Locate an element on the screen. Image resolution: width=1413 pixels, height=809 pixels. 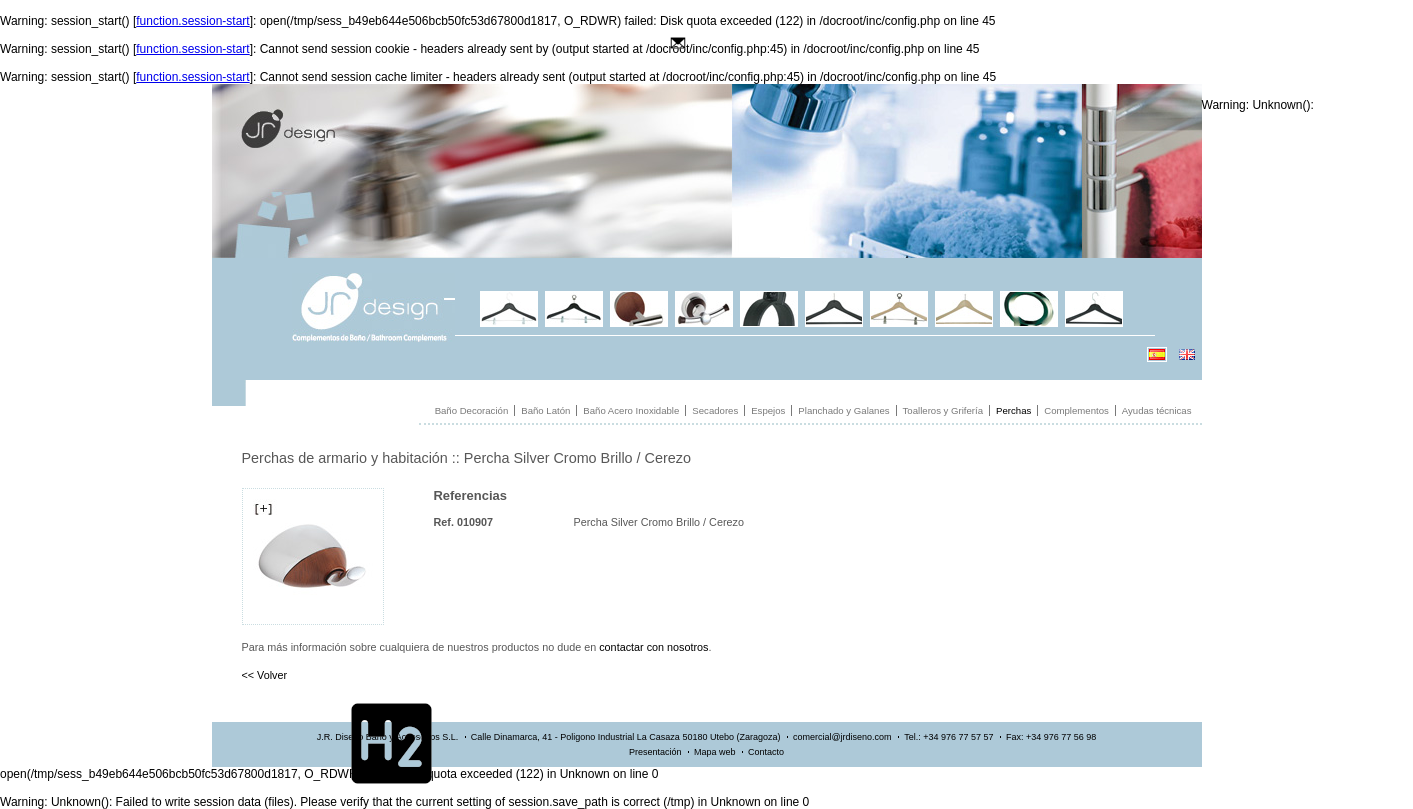
access your email inbox is located at coordinates (678, 43).